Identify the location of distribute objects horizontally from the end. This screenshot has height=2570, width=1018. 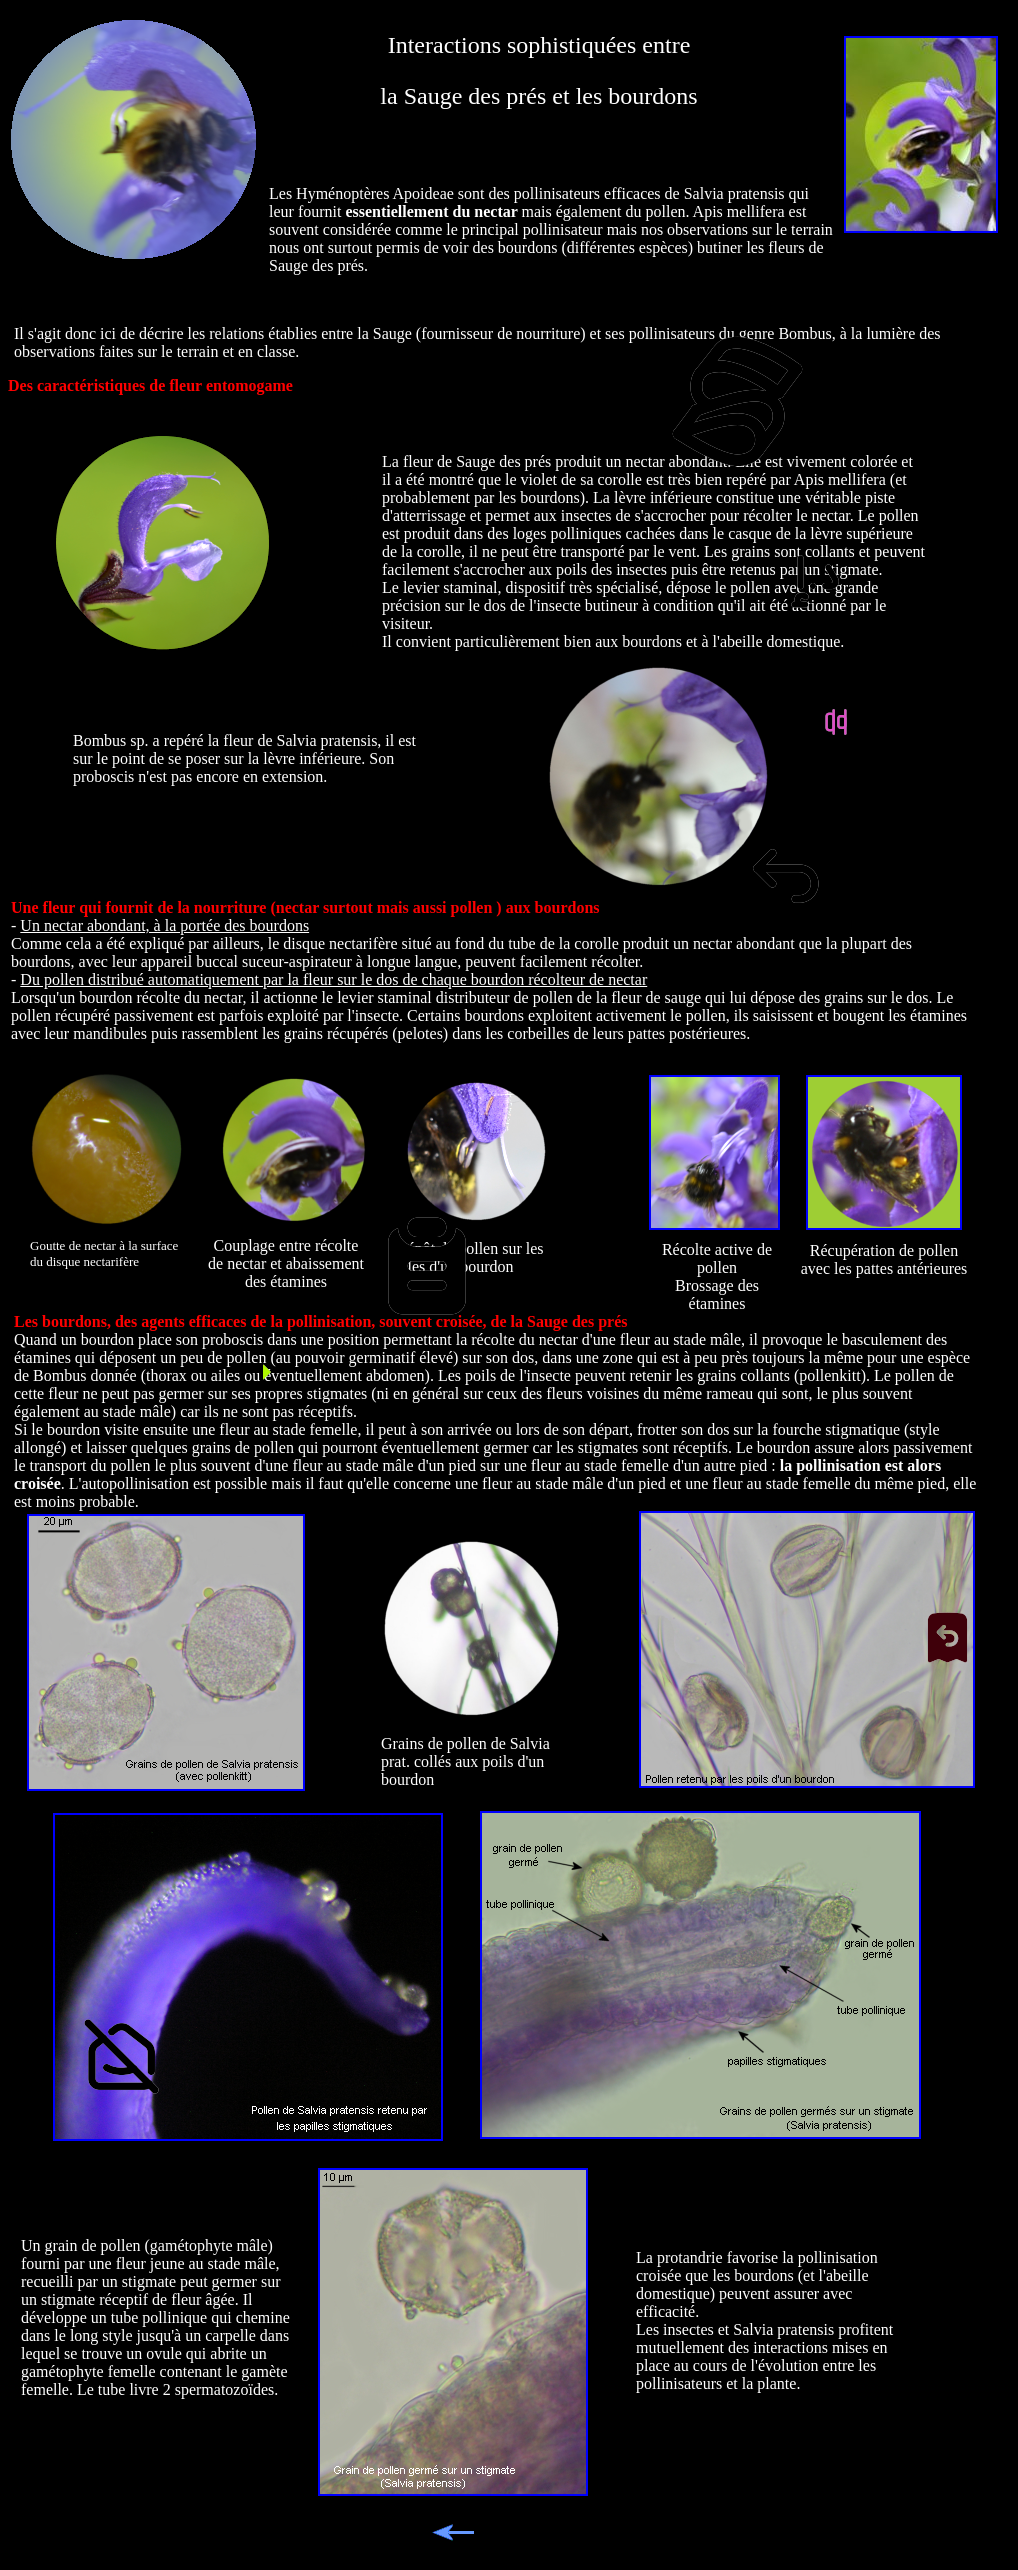
(836, 722).